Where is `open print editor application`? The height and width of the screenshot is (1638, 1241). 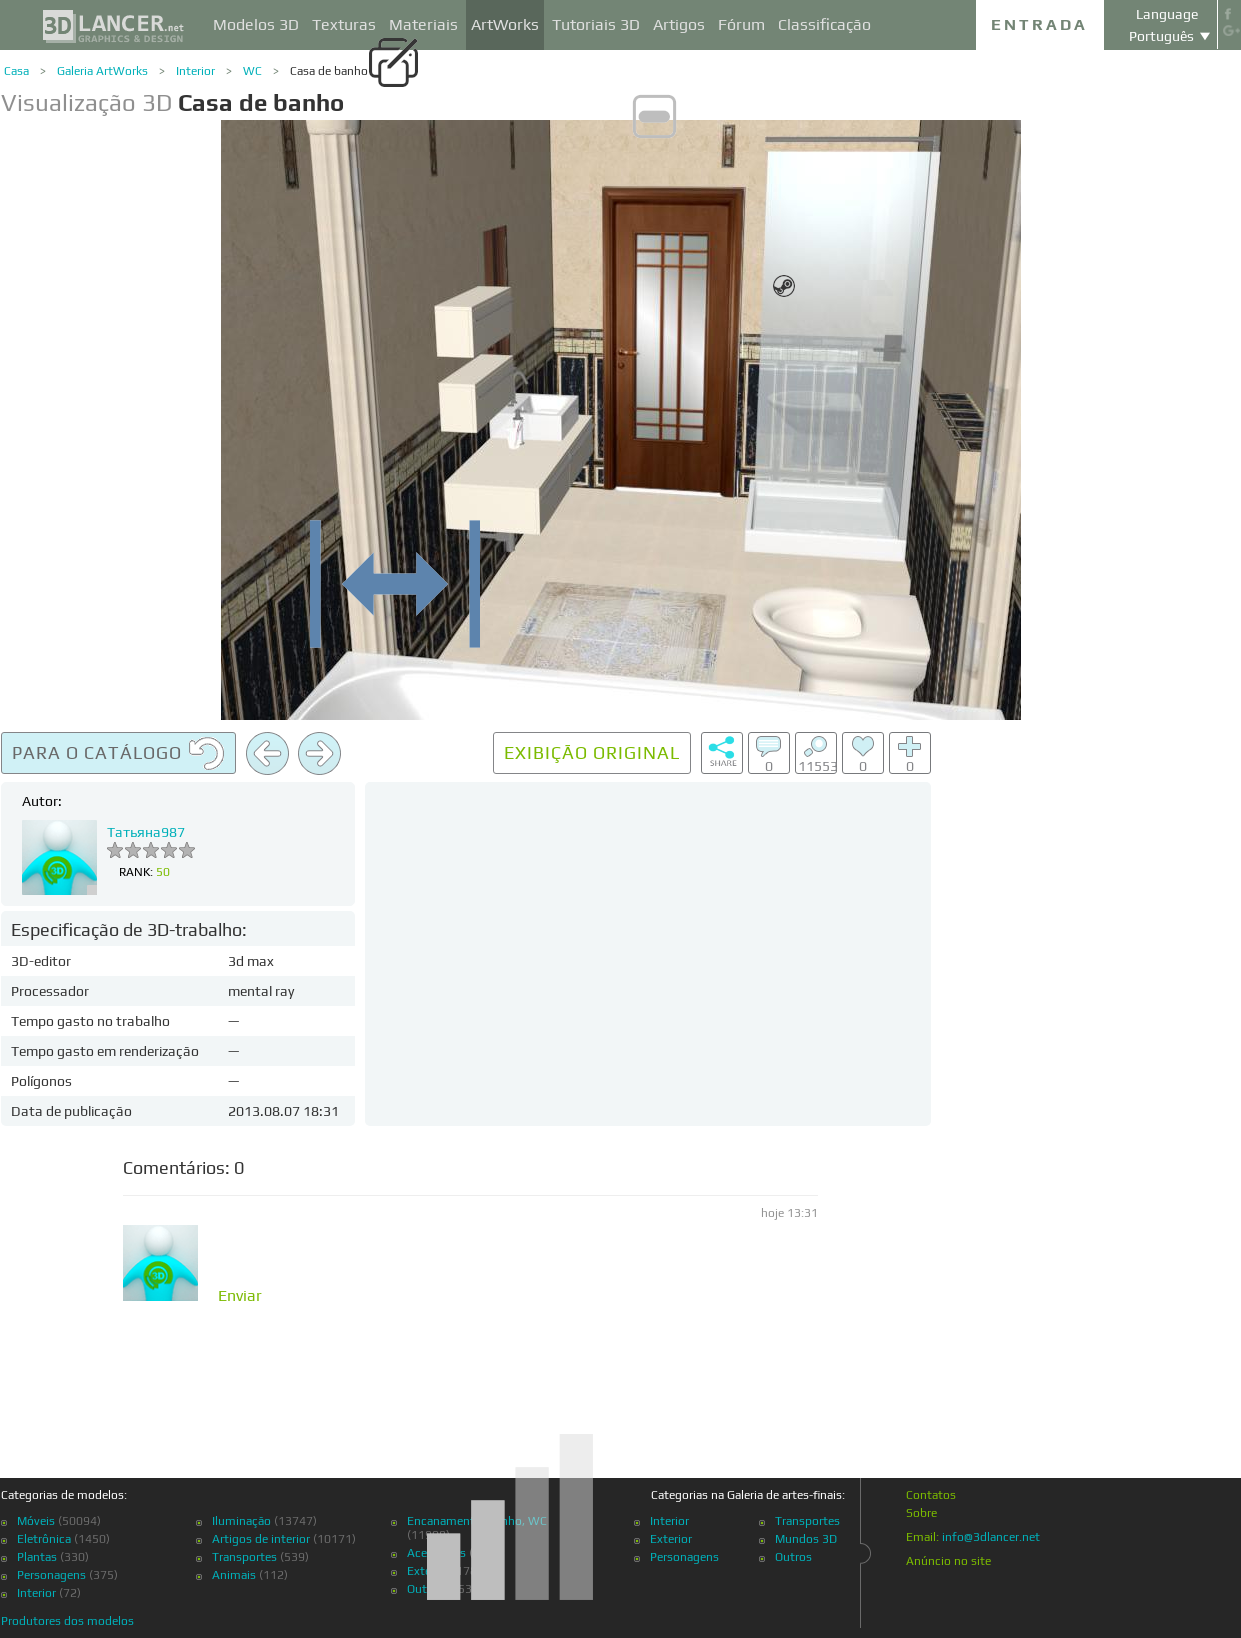
open print editor application is located at coordinates (393, 62).